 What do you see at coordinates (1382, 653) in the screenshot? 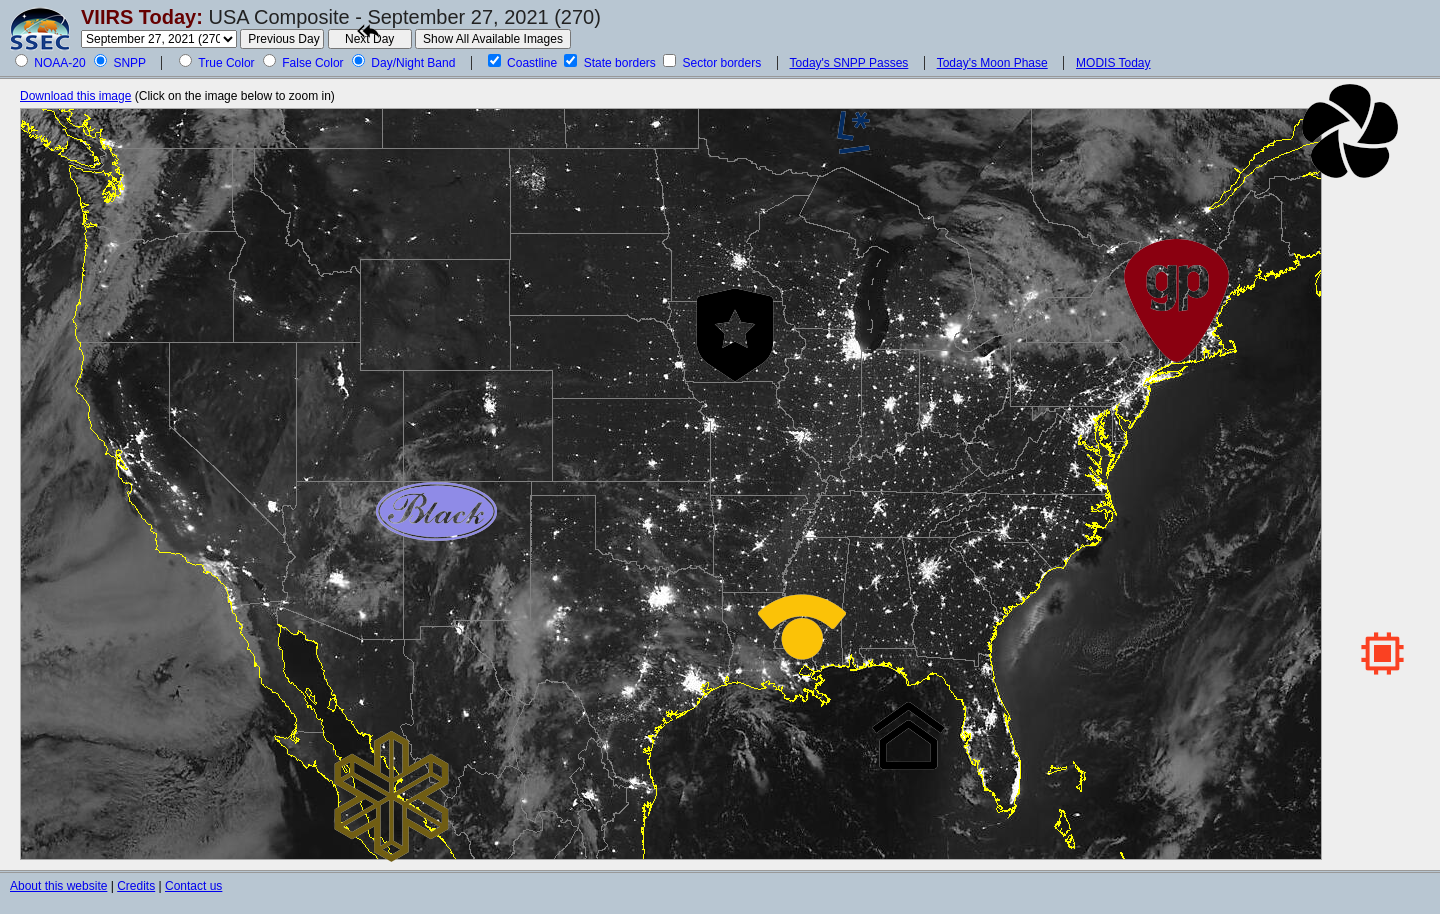
I see `view CPU or processor information` at bounding box center [1382, 653].